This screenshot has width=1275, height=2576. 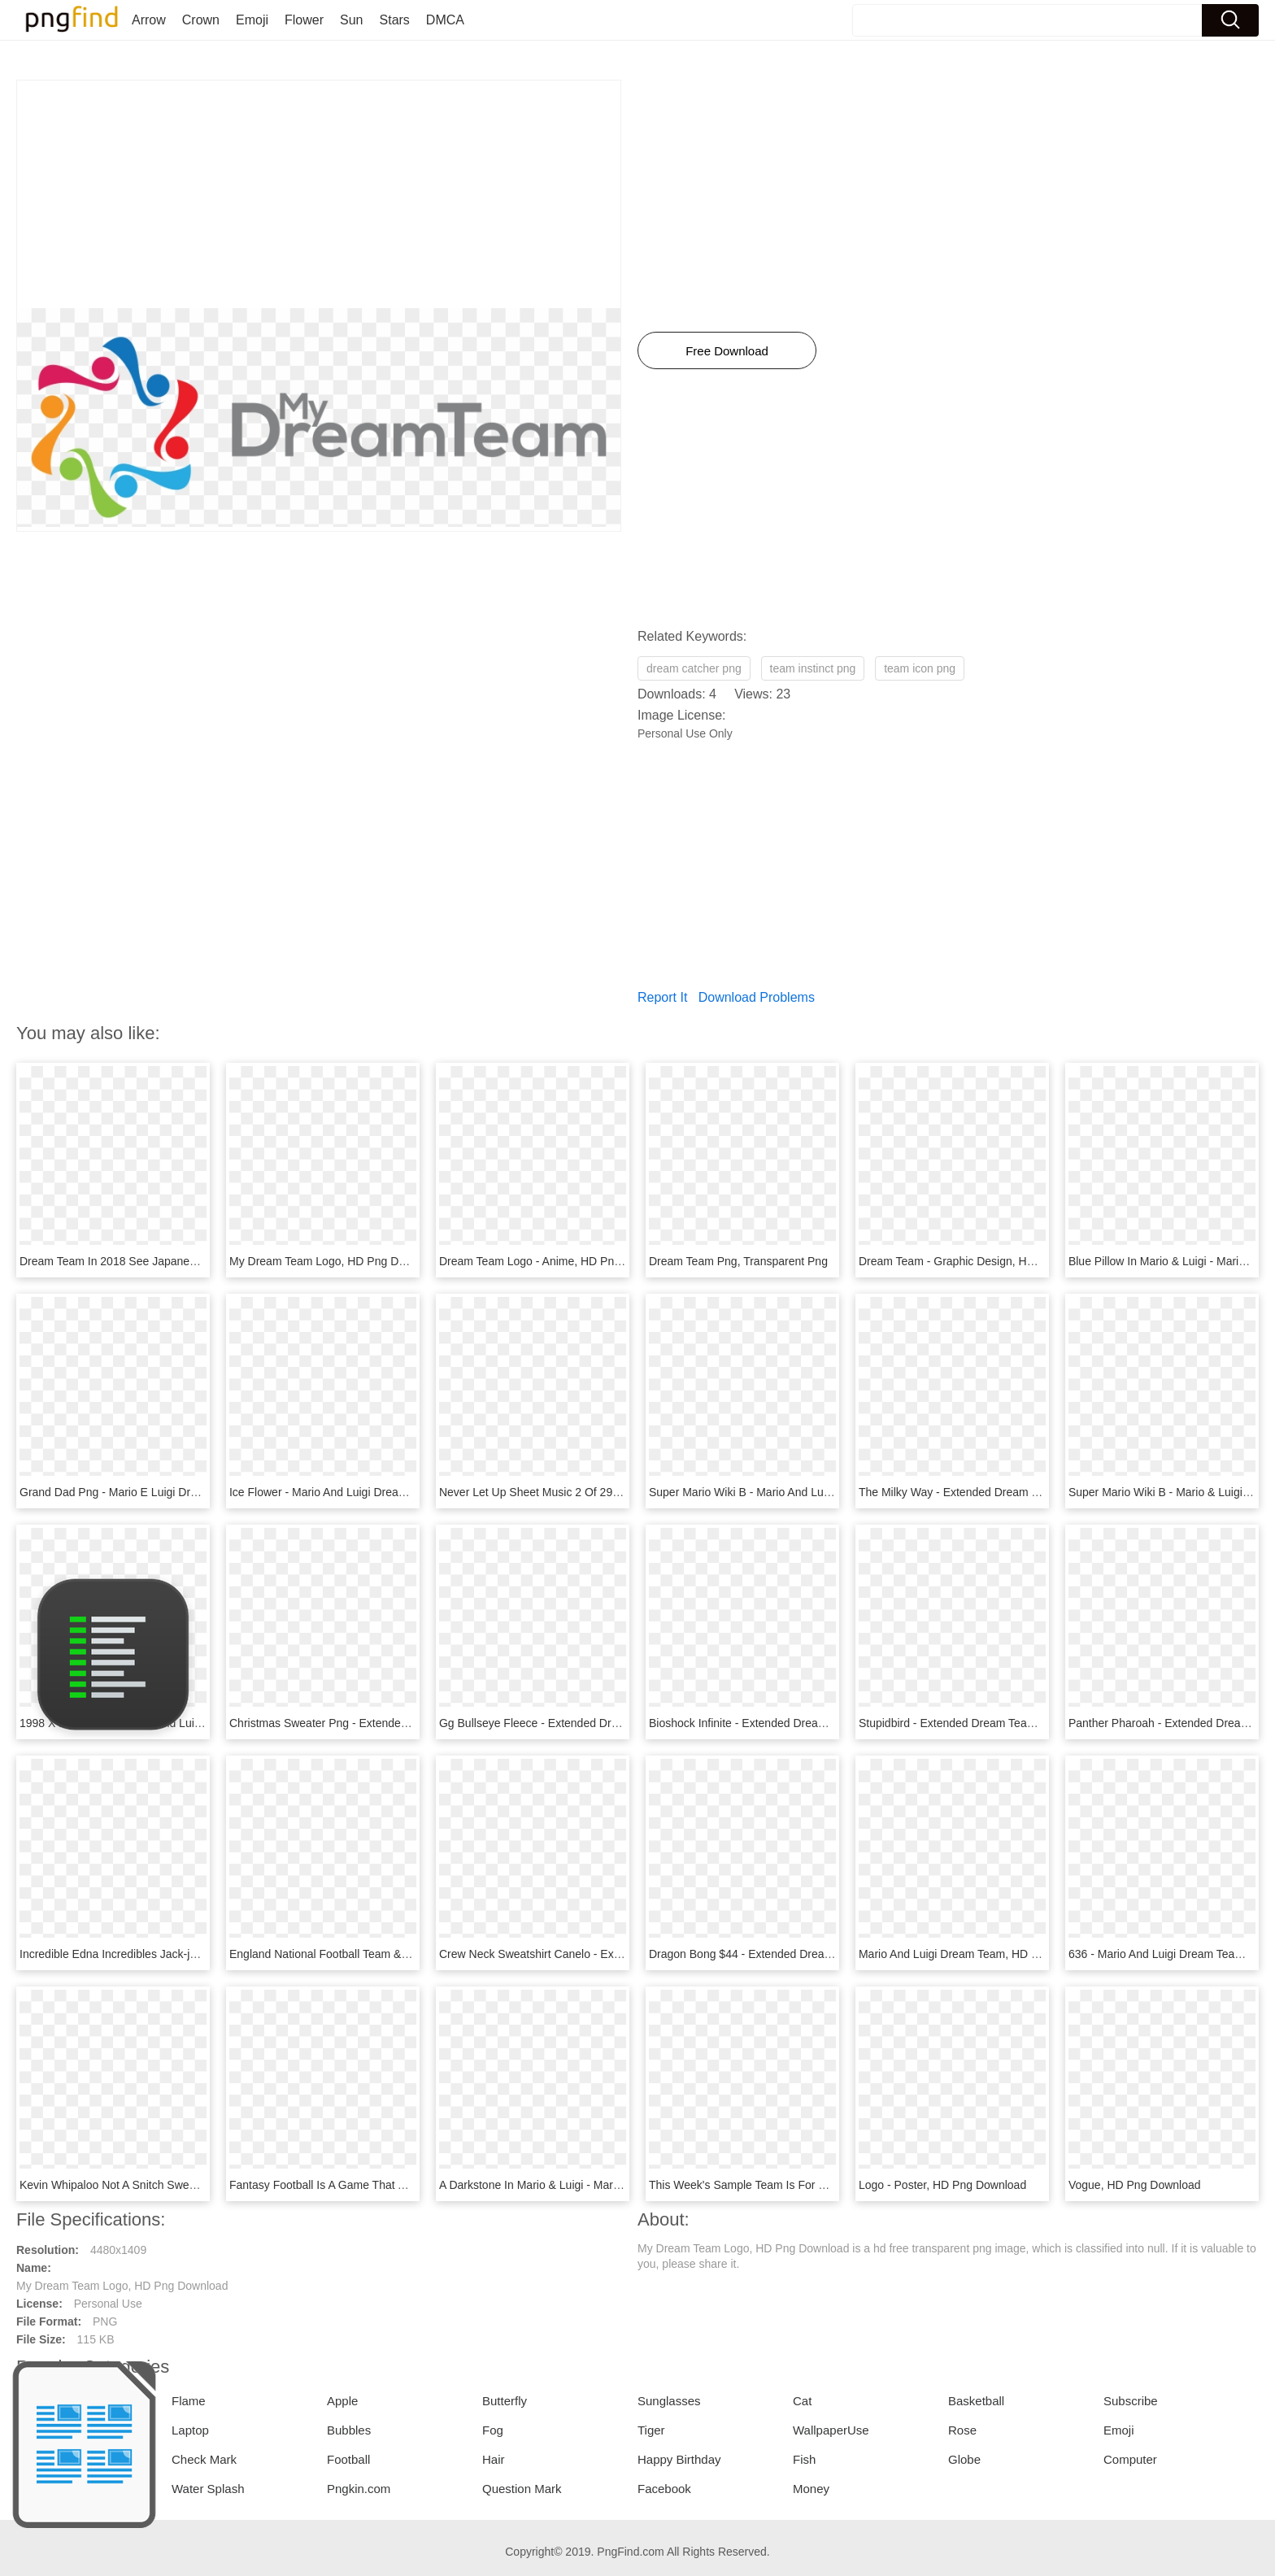 I want to click on libreoffice master document file type, so click(x=84, y=2444).